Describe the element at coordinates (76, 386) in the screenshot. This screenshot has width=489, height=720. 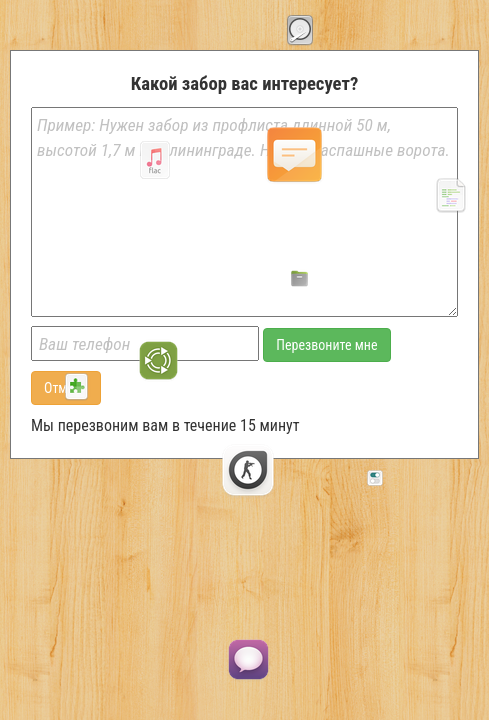
I see `an add-on or plugin file type` at that location.